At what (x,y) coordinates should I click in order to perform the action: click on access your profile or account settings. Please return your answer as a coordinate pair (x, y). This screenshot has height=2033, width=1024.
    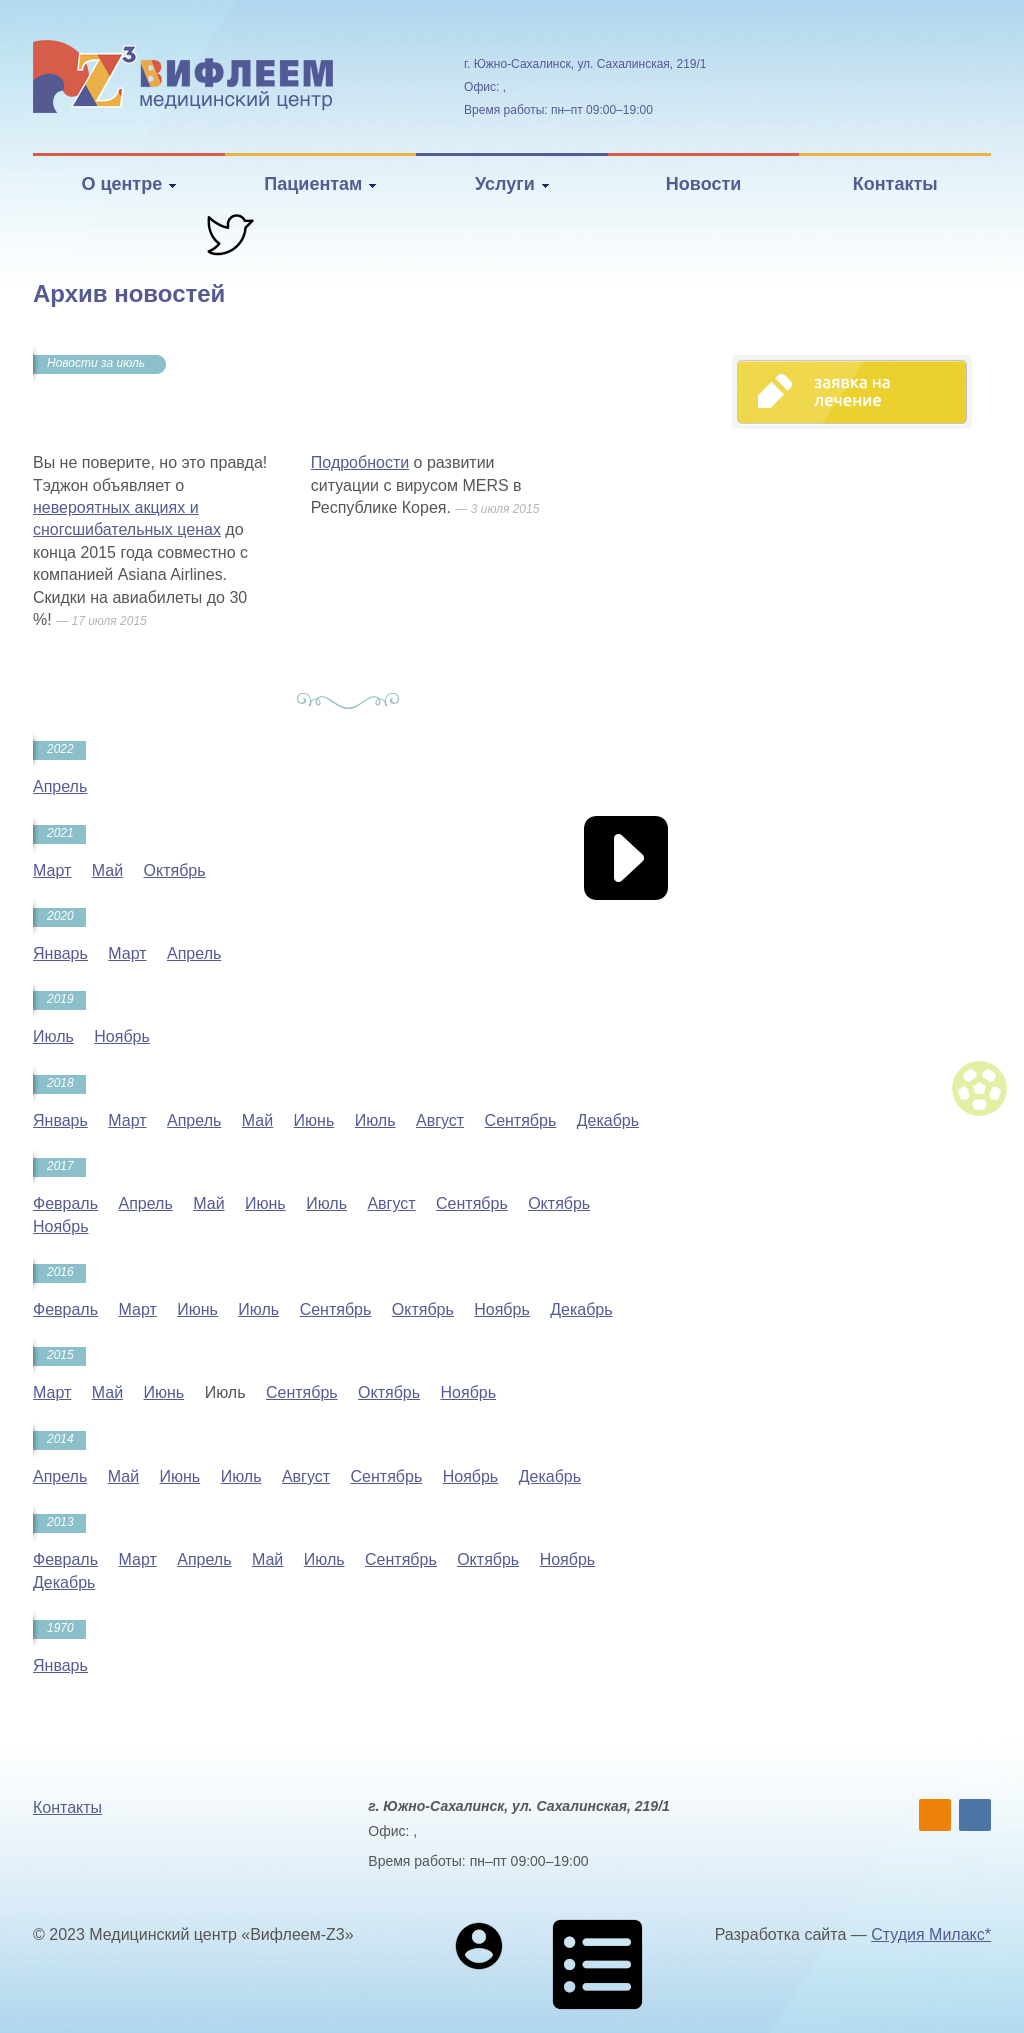
    Looking at the image, I should click on (479, 1946).